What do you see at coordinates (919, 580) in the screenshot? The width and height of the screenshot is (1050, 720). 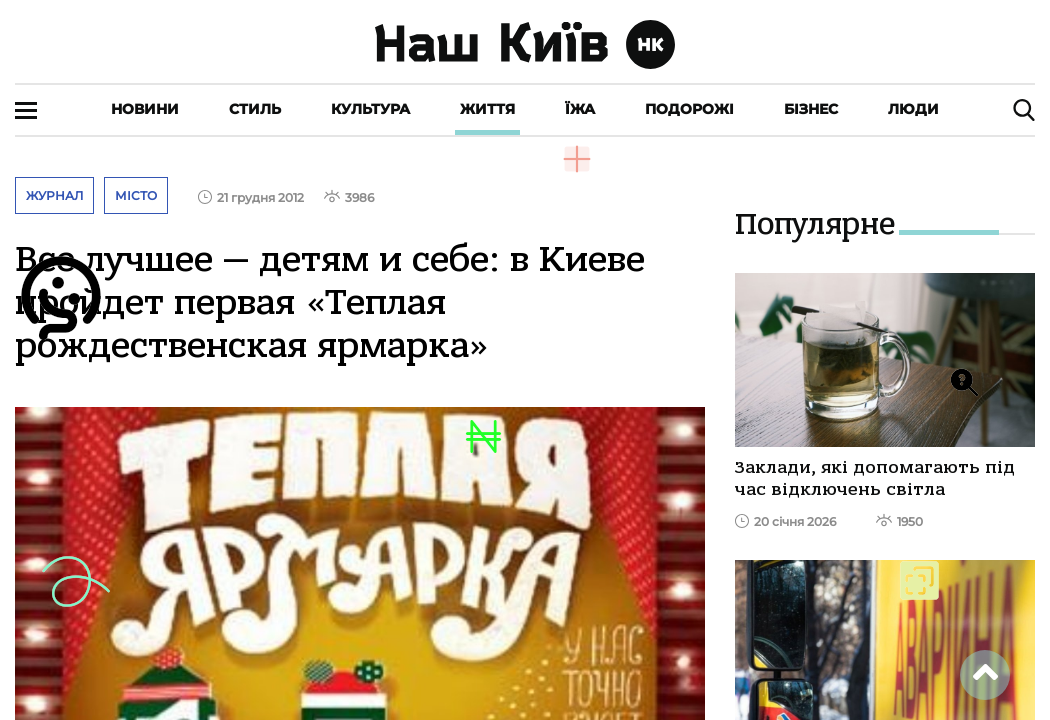 I see `bring selection to front layer` at bounding box center [919, 580].